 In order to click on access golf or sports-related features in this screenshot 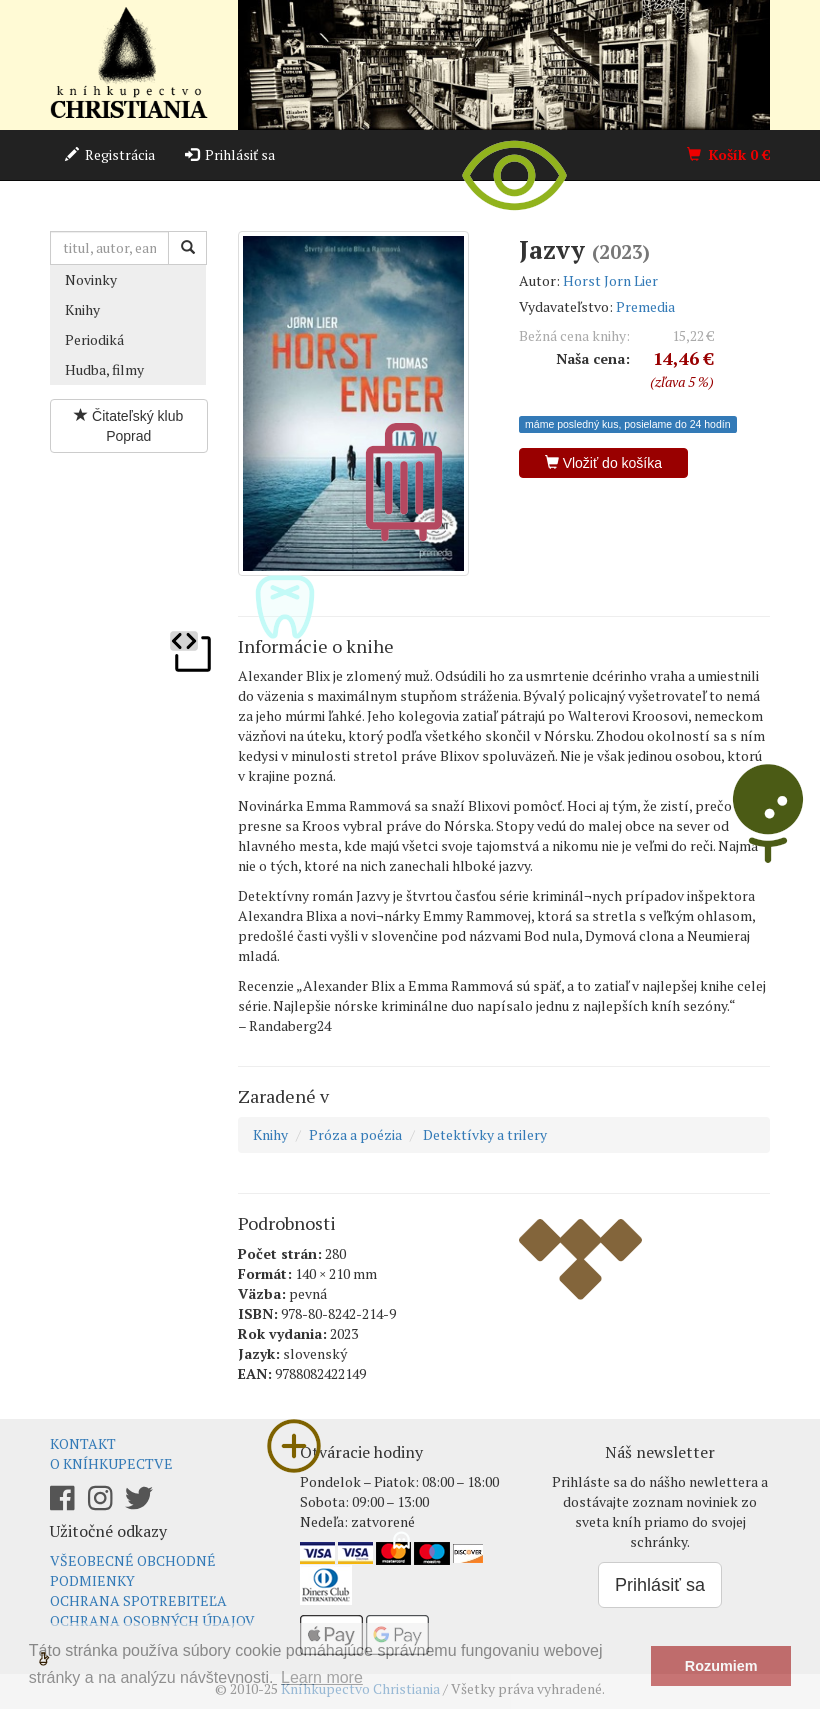, I will do `click(768, 812)`.